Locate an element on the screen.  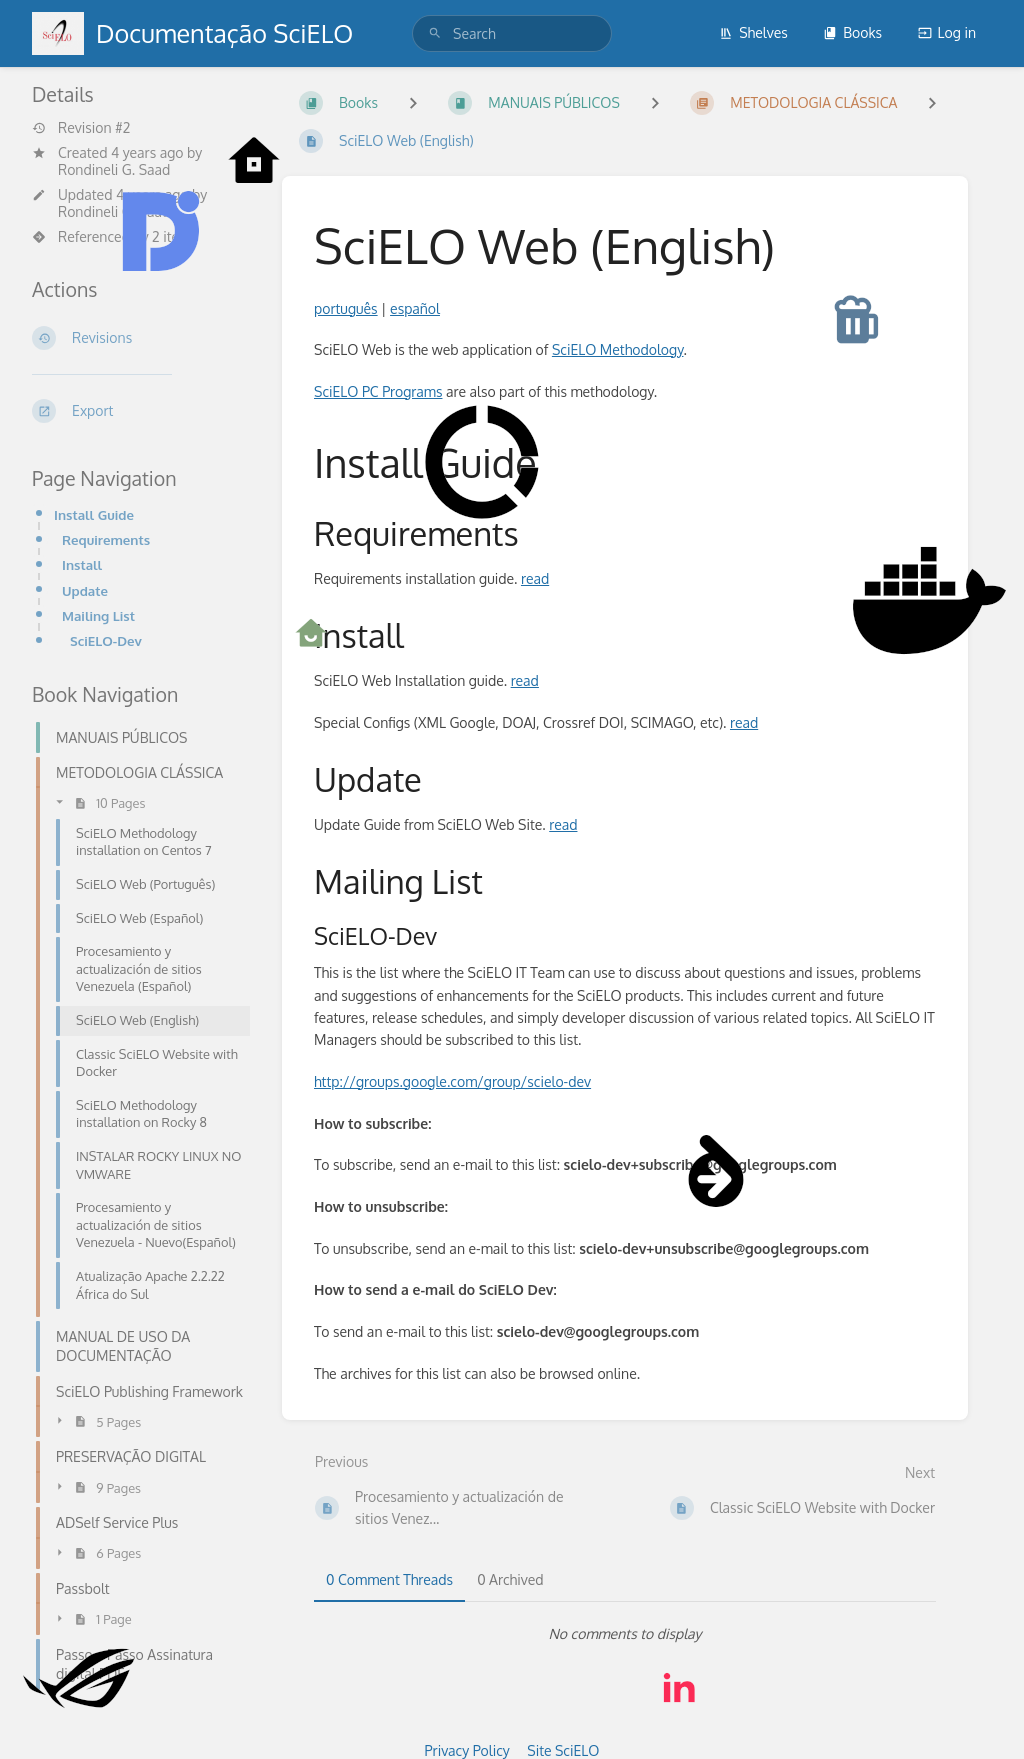
go to home screen is located at coordinates (311, 634).